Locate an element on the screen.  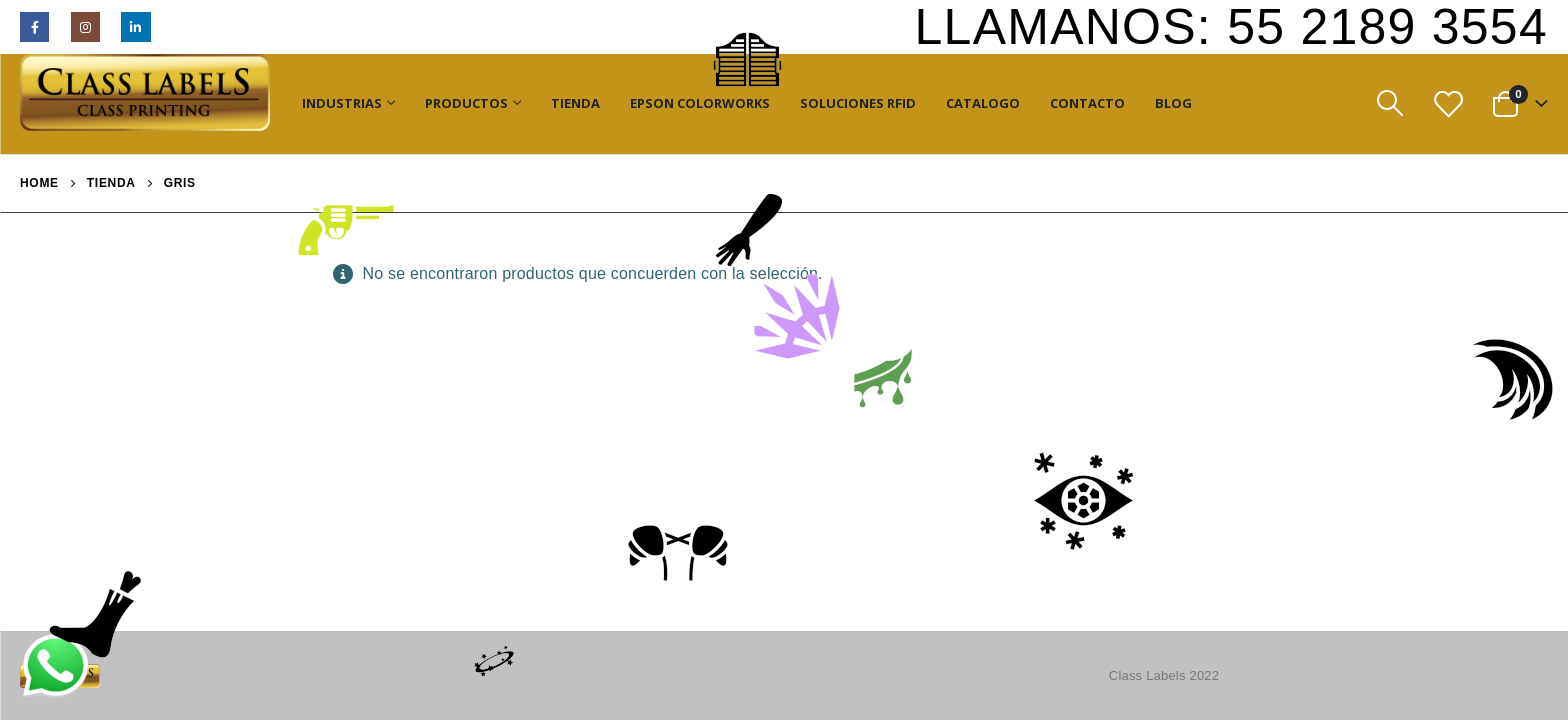
indicates a critical hit or bleeding damage effect is located at coordinates (883, 378).